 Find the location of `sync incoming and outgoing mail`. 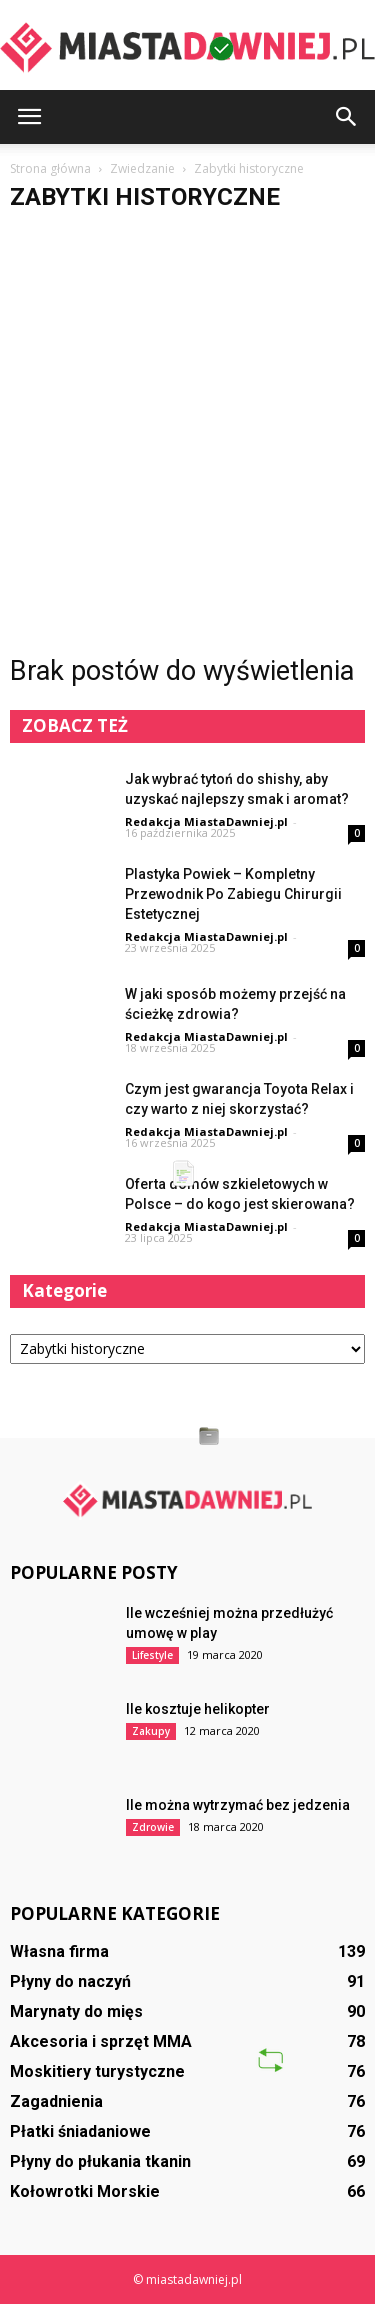

sync incoming and outgoing mail is located at coordinates (271, 2060).